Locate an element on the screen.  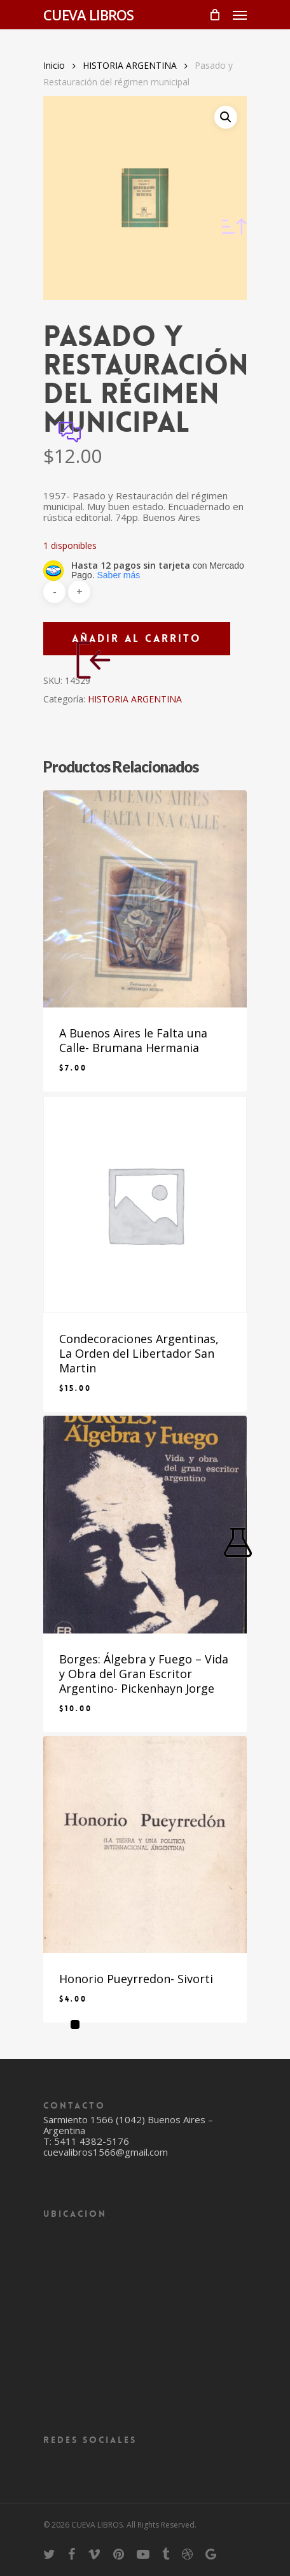
stop media playback is located at coordinates (75, 2025).